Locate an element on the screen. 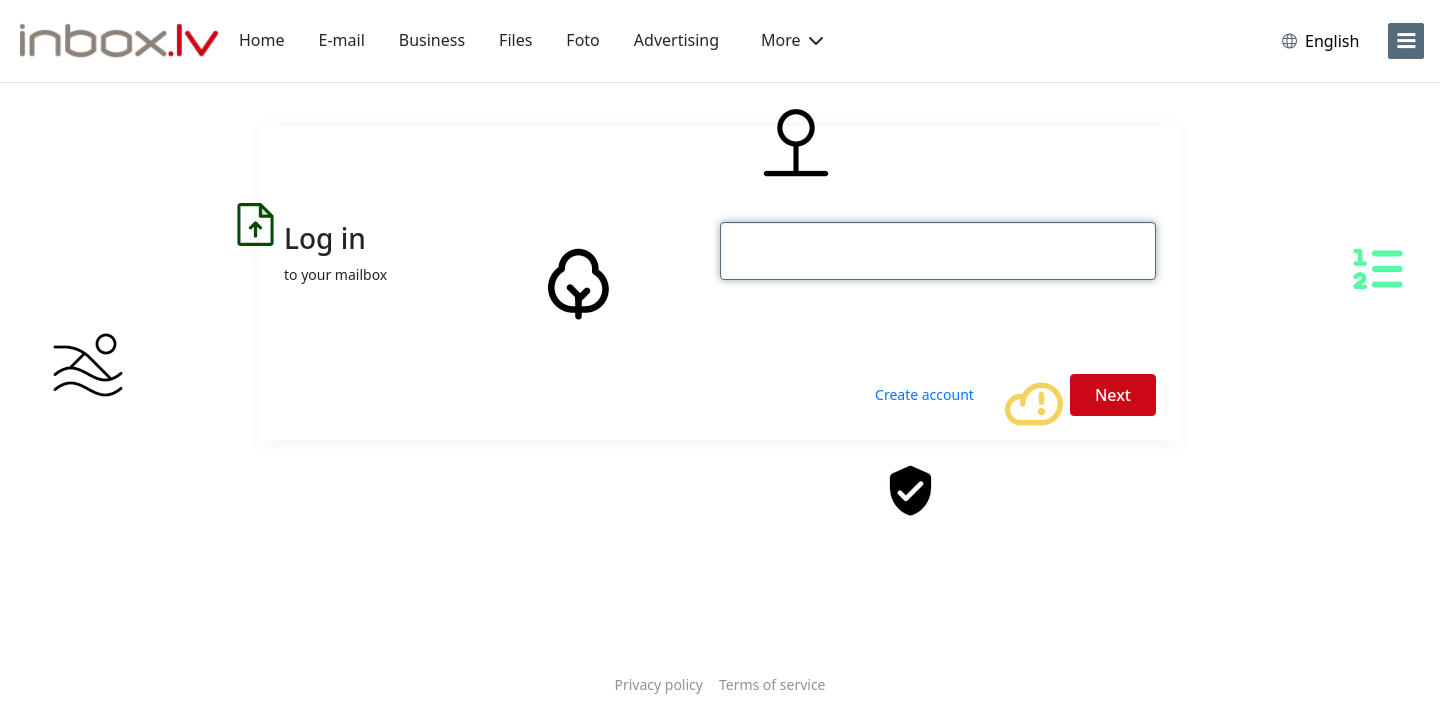 The image size is (1440, 720). indicates a verified or trusted user account is located at coordinates (910, 490).